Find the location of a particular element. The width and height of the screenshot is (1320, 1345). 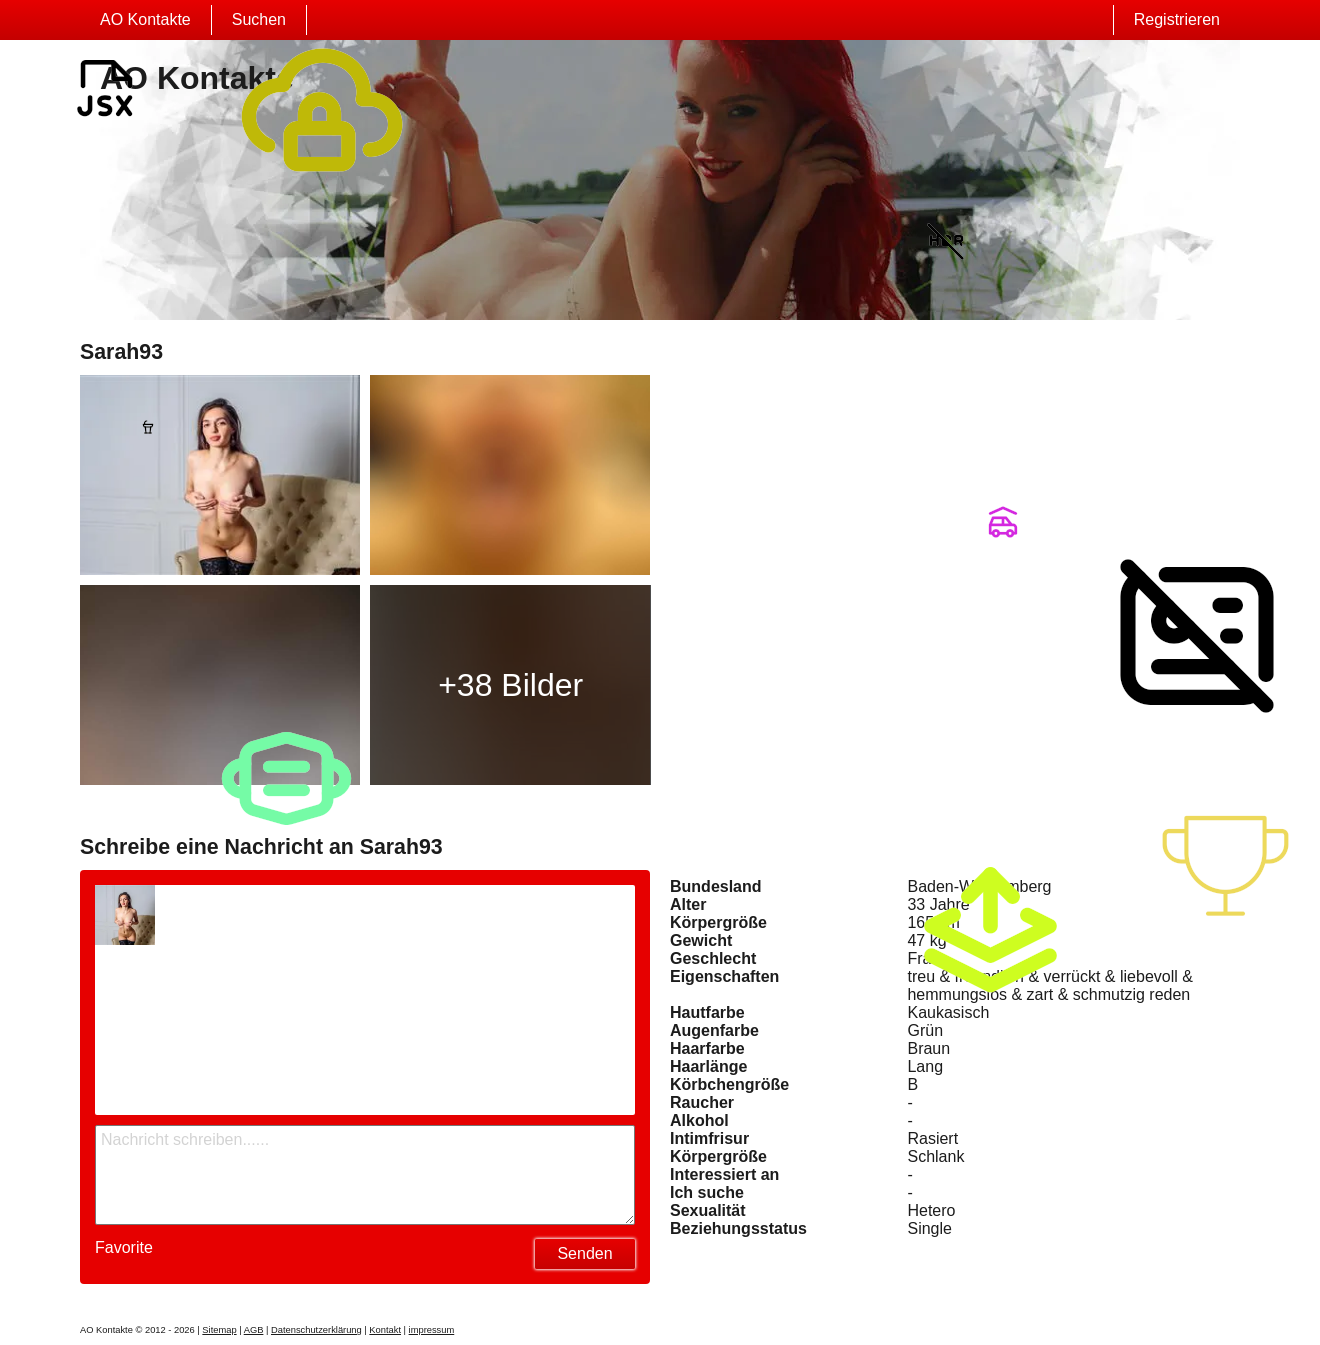

view speaker or presentation podium is located at coordinates (148, 427).